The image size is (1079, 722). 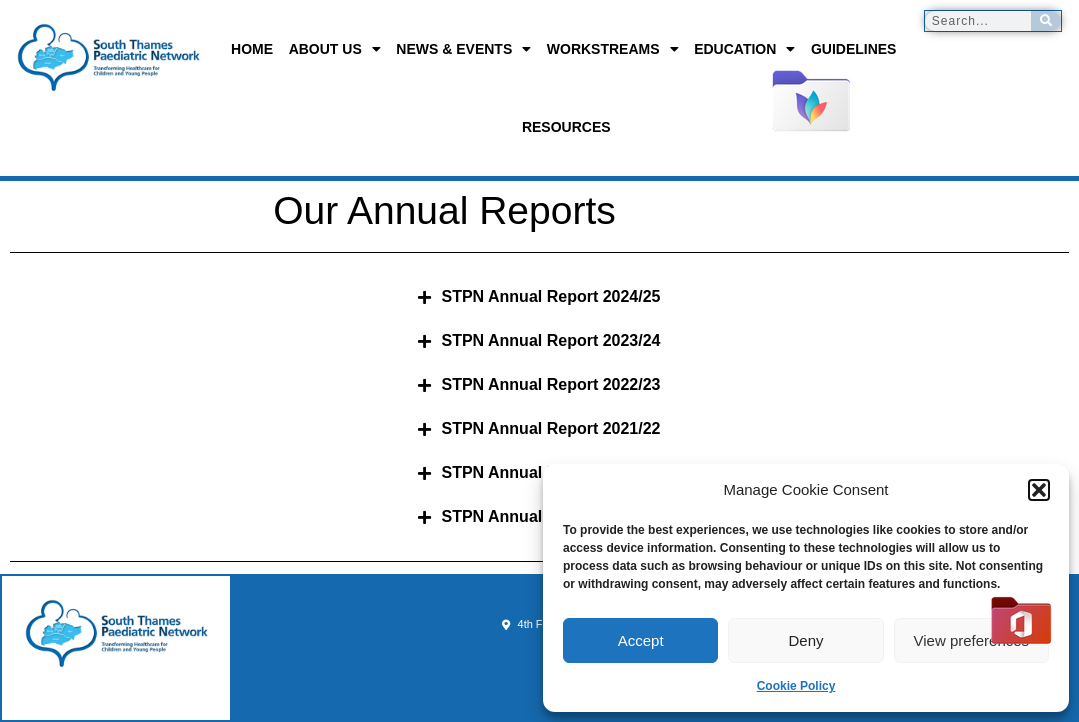 I want to click on open microsoft office documents folder, so click(x=1021, y=622).